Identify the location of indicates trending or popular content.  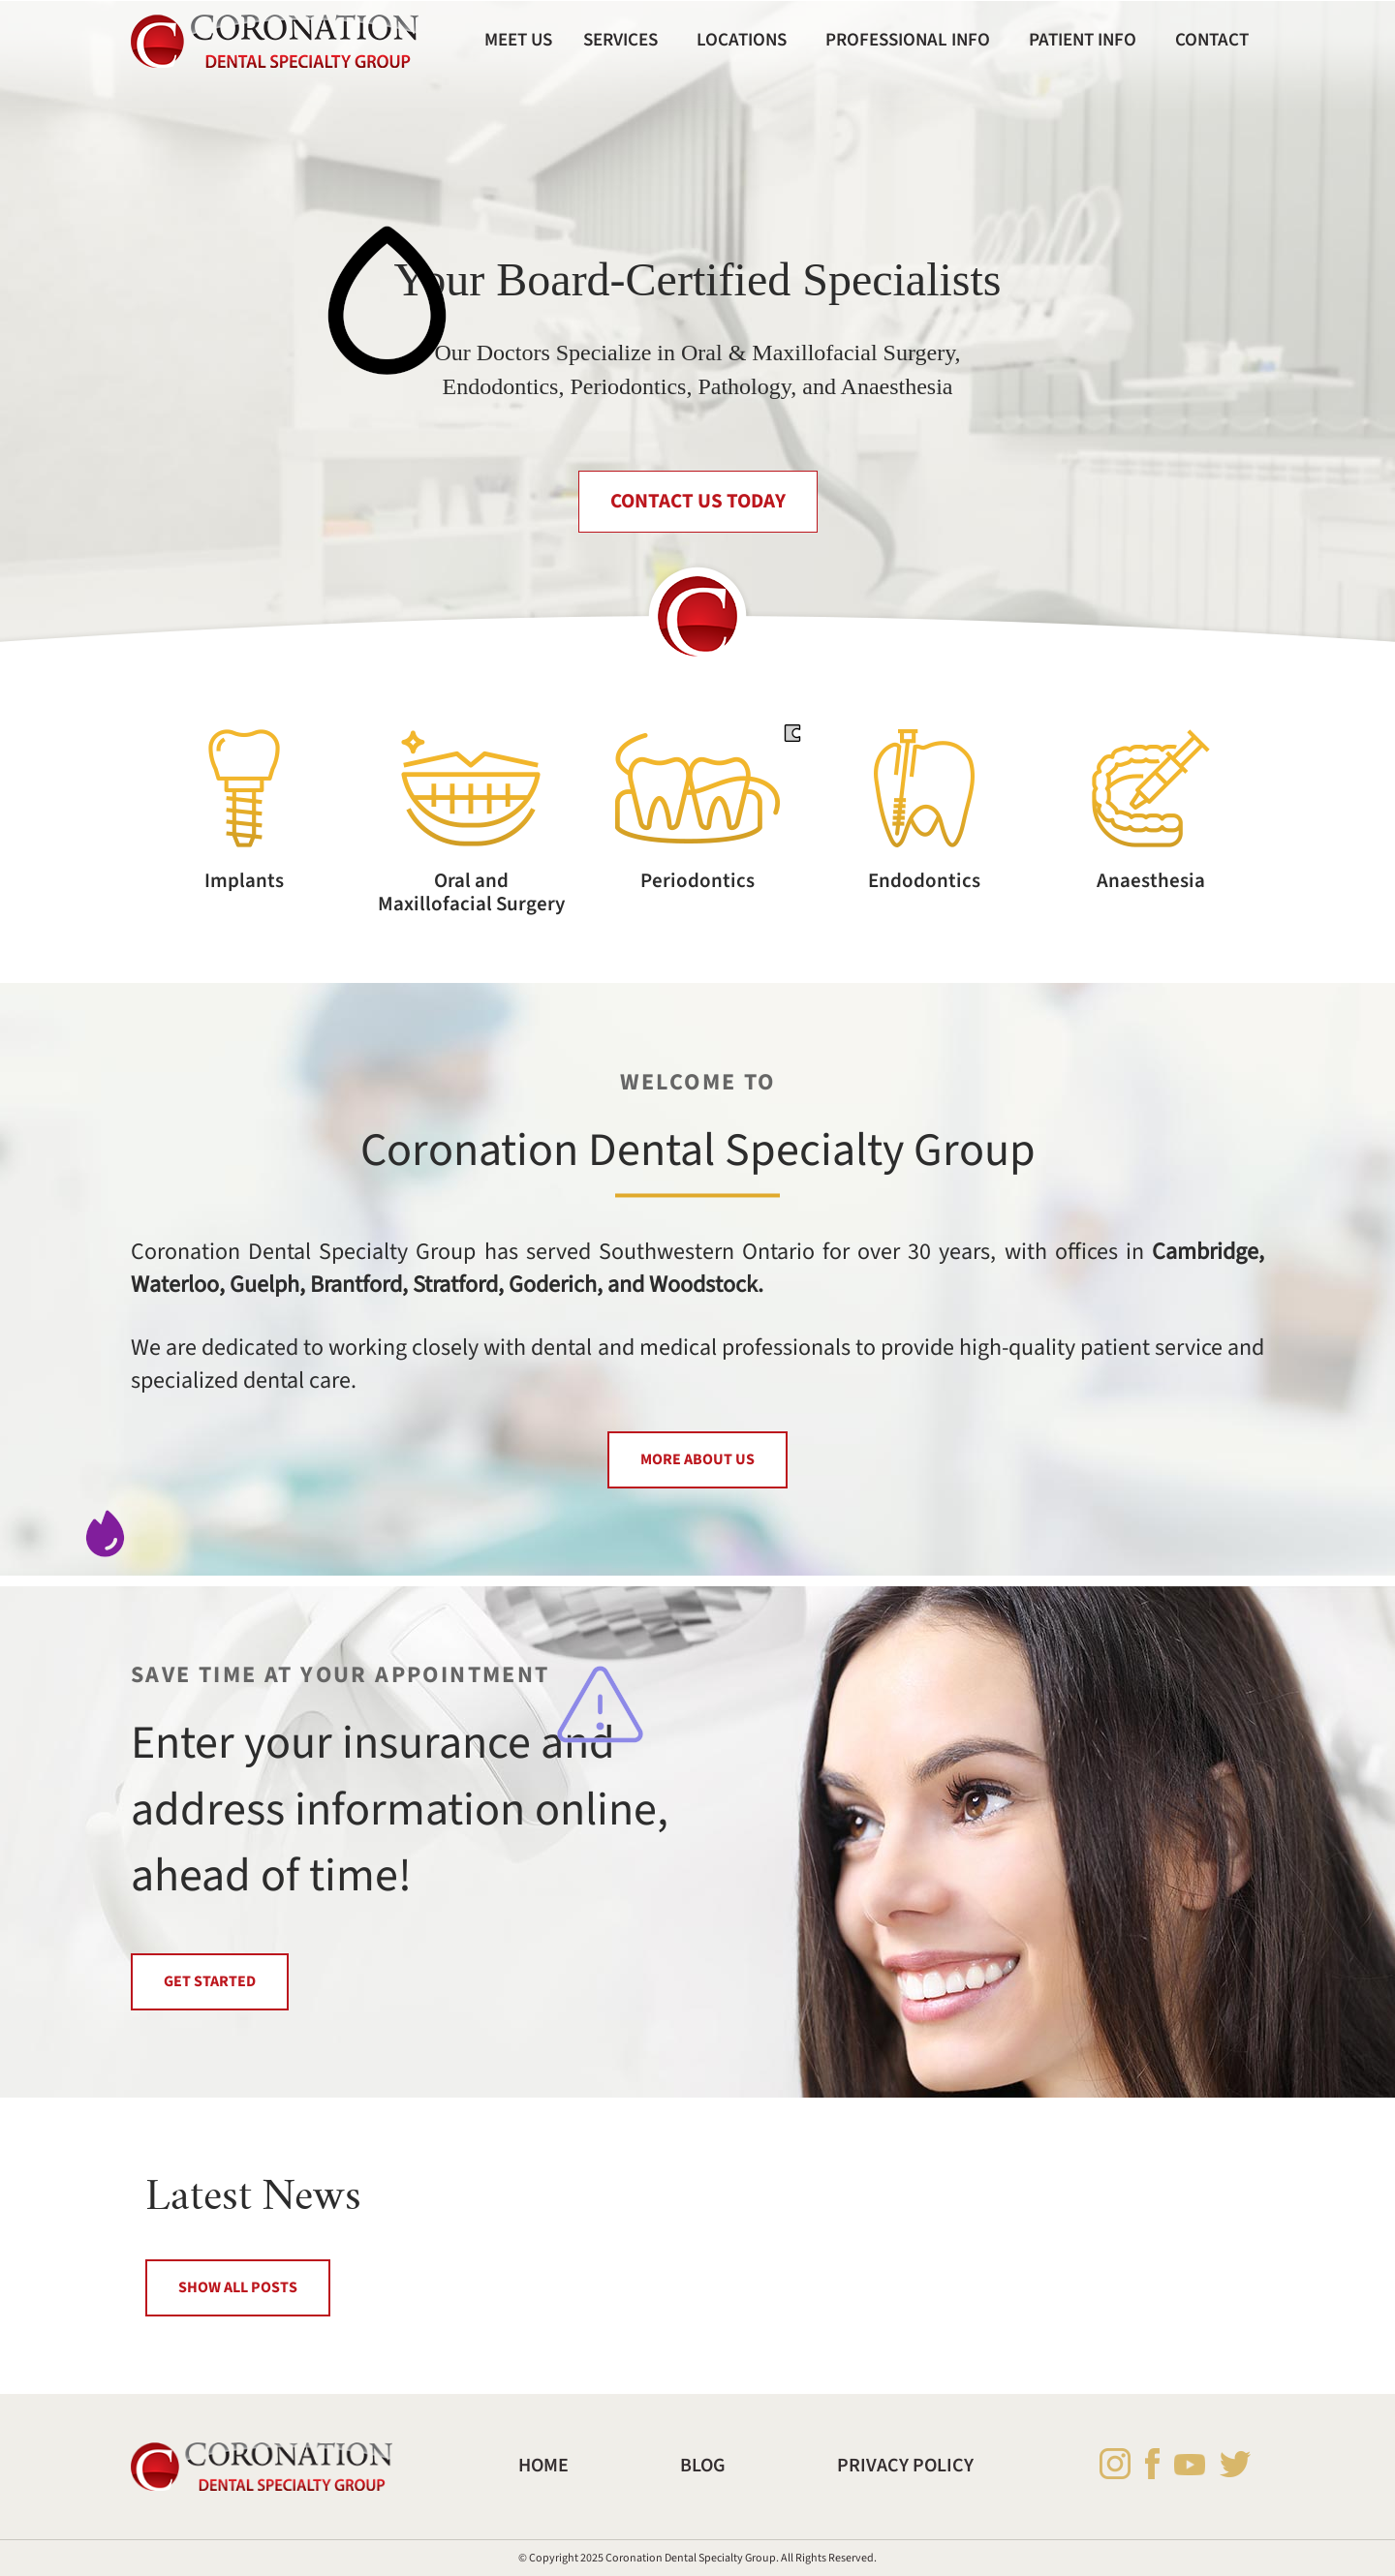
(105, 1534).